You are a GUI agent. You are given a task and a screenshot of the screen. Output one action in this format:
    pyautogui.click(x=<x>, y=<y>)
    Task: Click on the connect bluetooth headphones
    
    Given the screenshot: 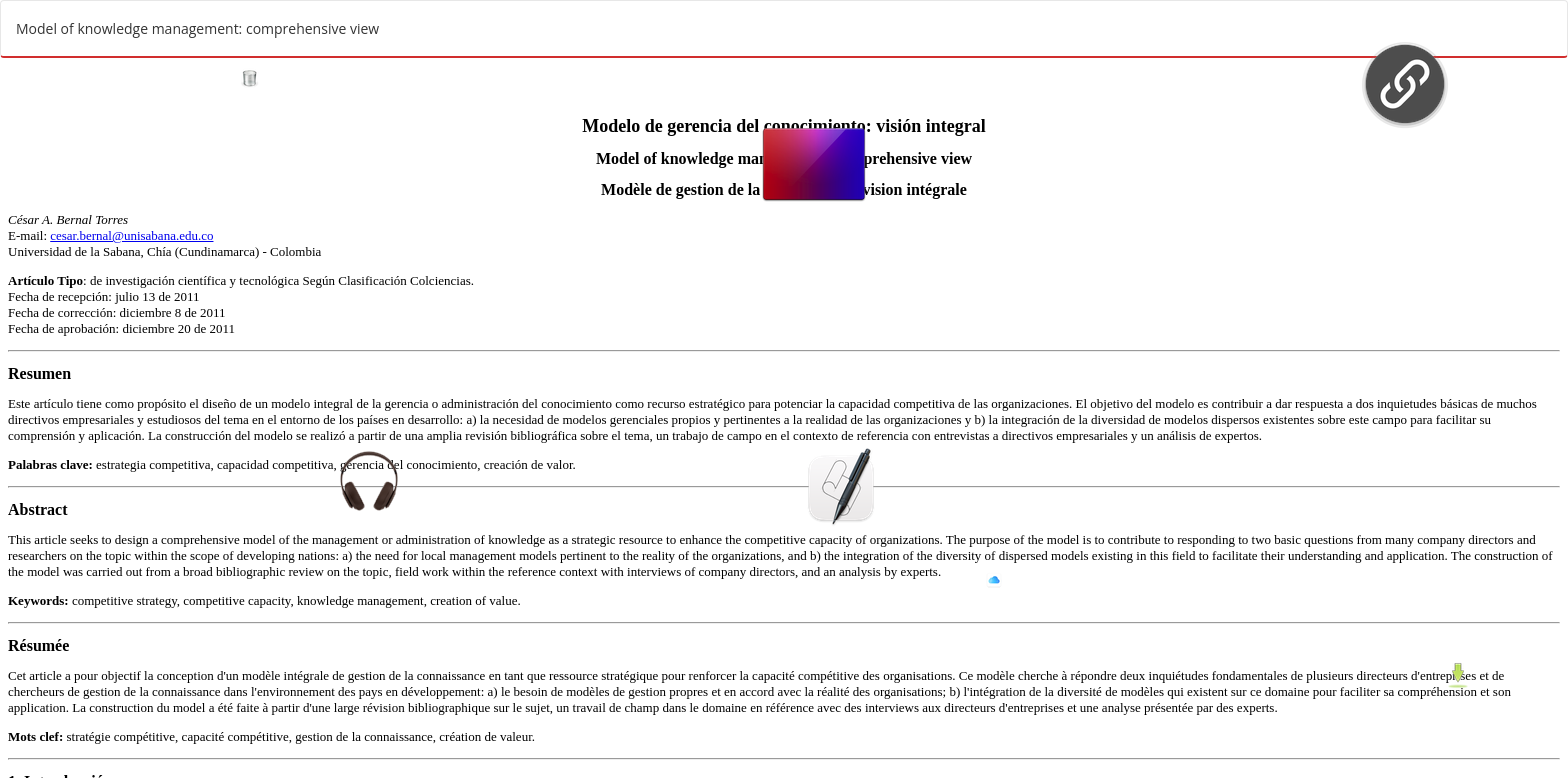 What is the action you would take?
    pyautogui.click(x=369, y=482)
    